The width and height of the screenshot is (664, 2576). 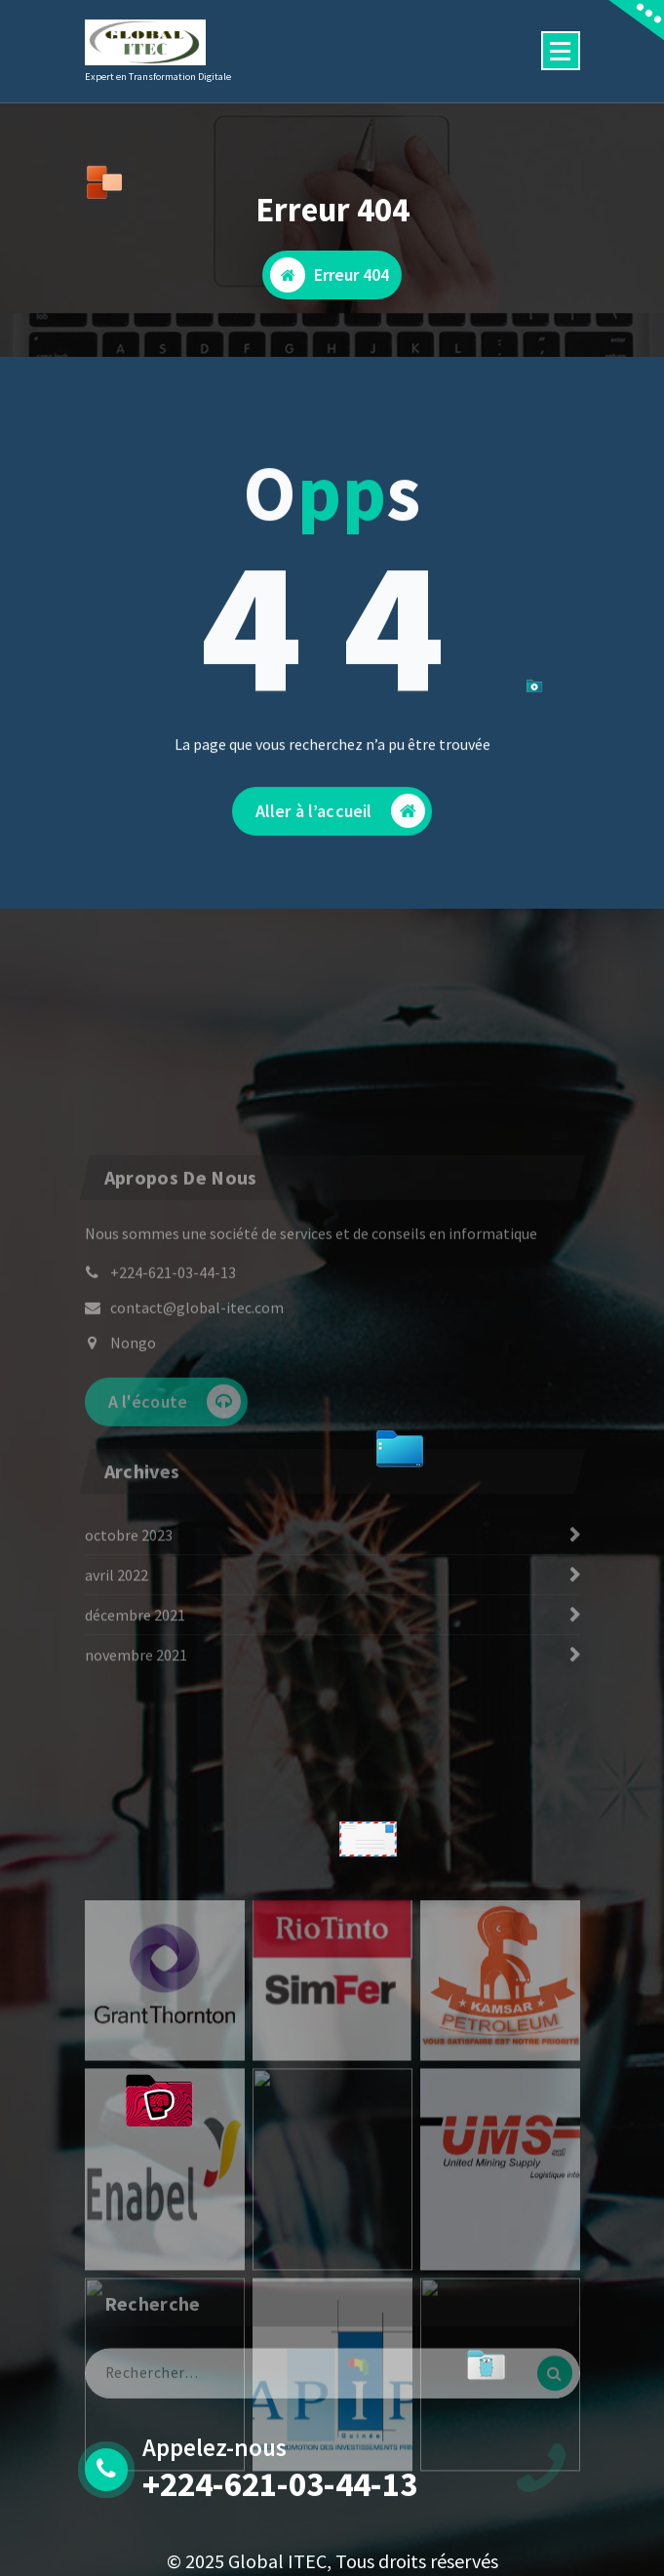 What do you see at coordinates (368, 1839) in the screenshot?
I see `access your inbox or email` at bounding box center [368, 1839].